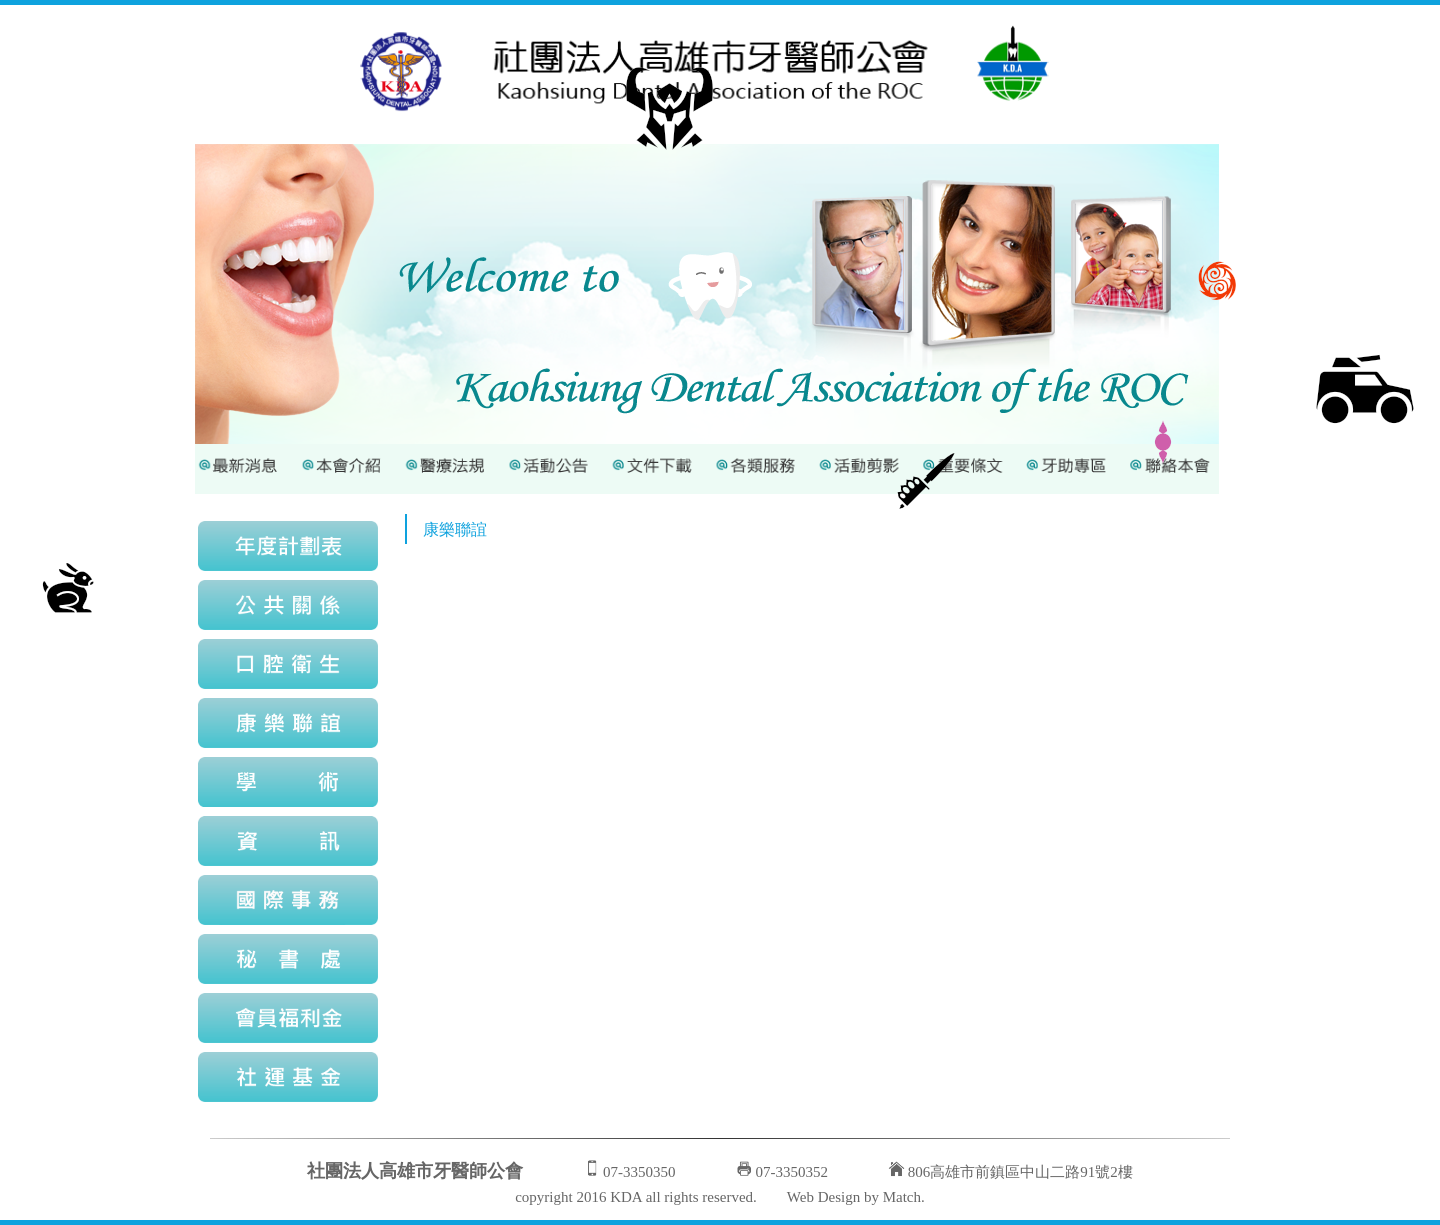  I want to click on indicates player has reached level two, so click(1163, 442).